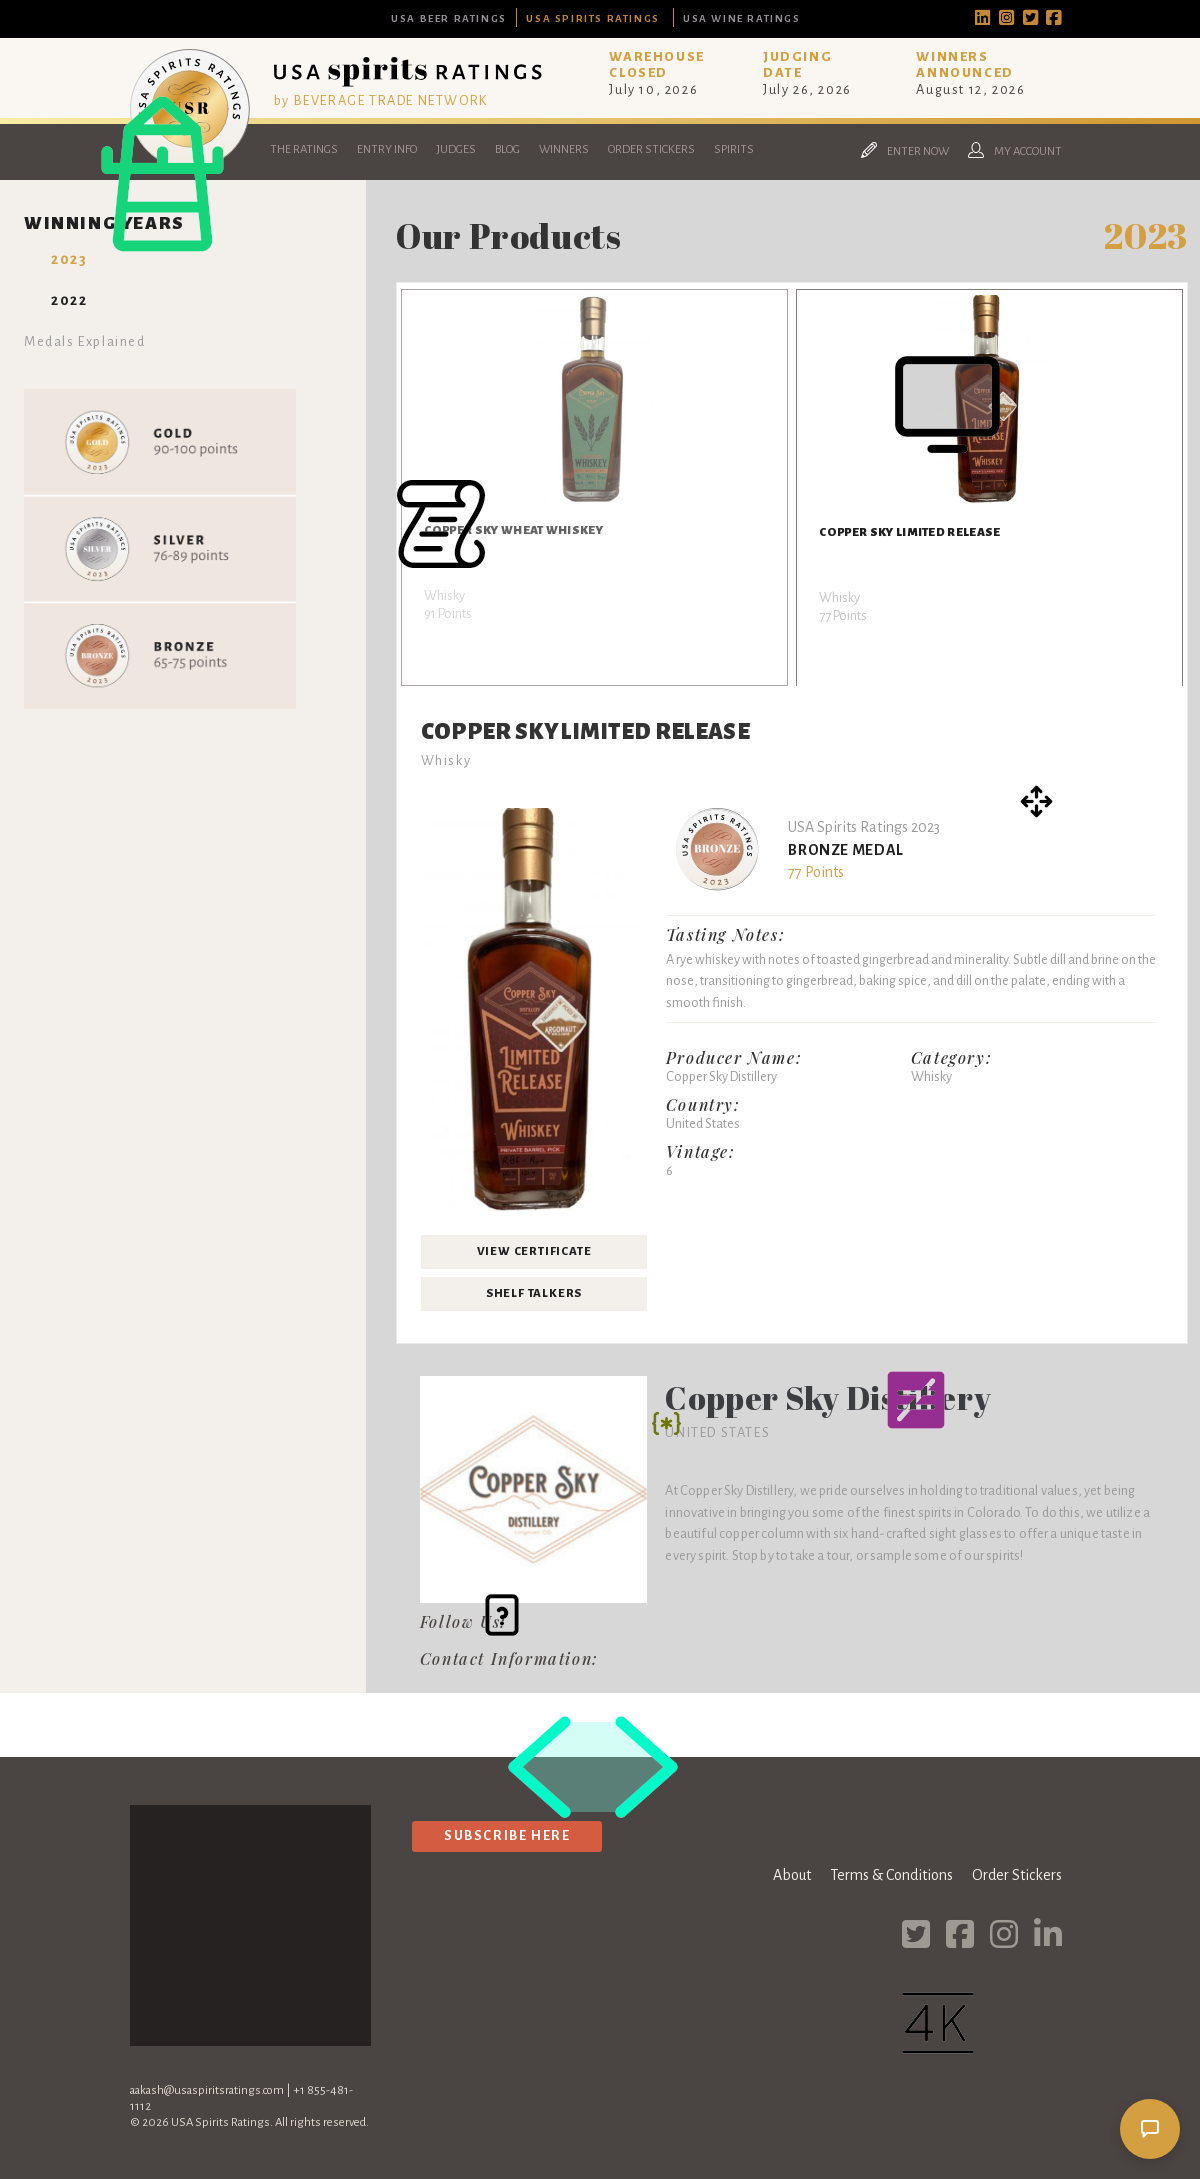 The image size is (1200, 2179). I want to click on view activity log or history, so click(441, 524).